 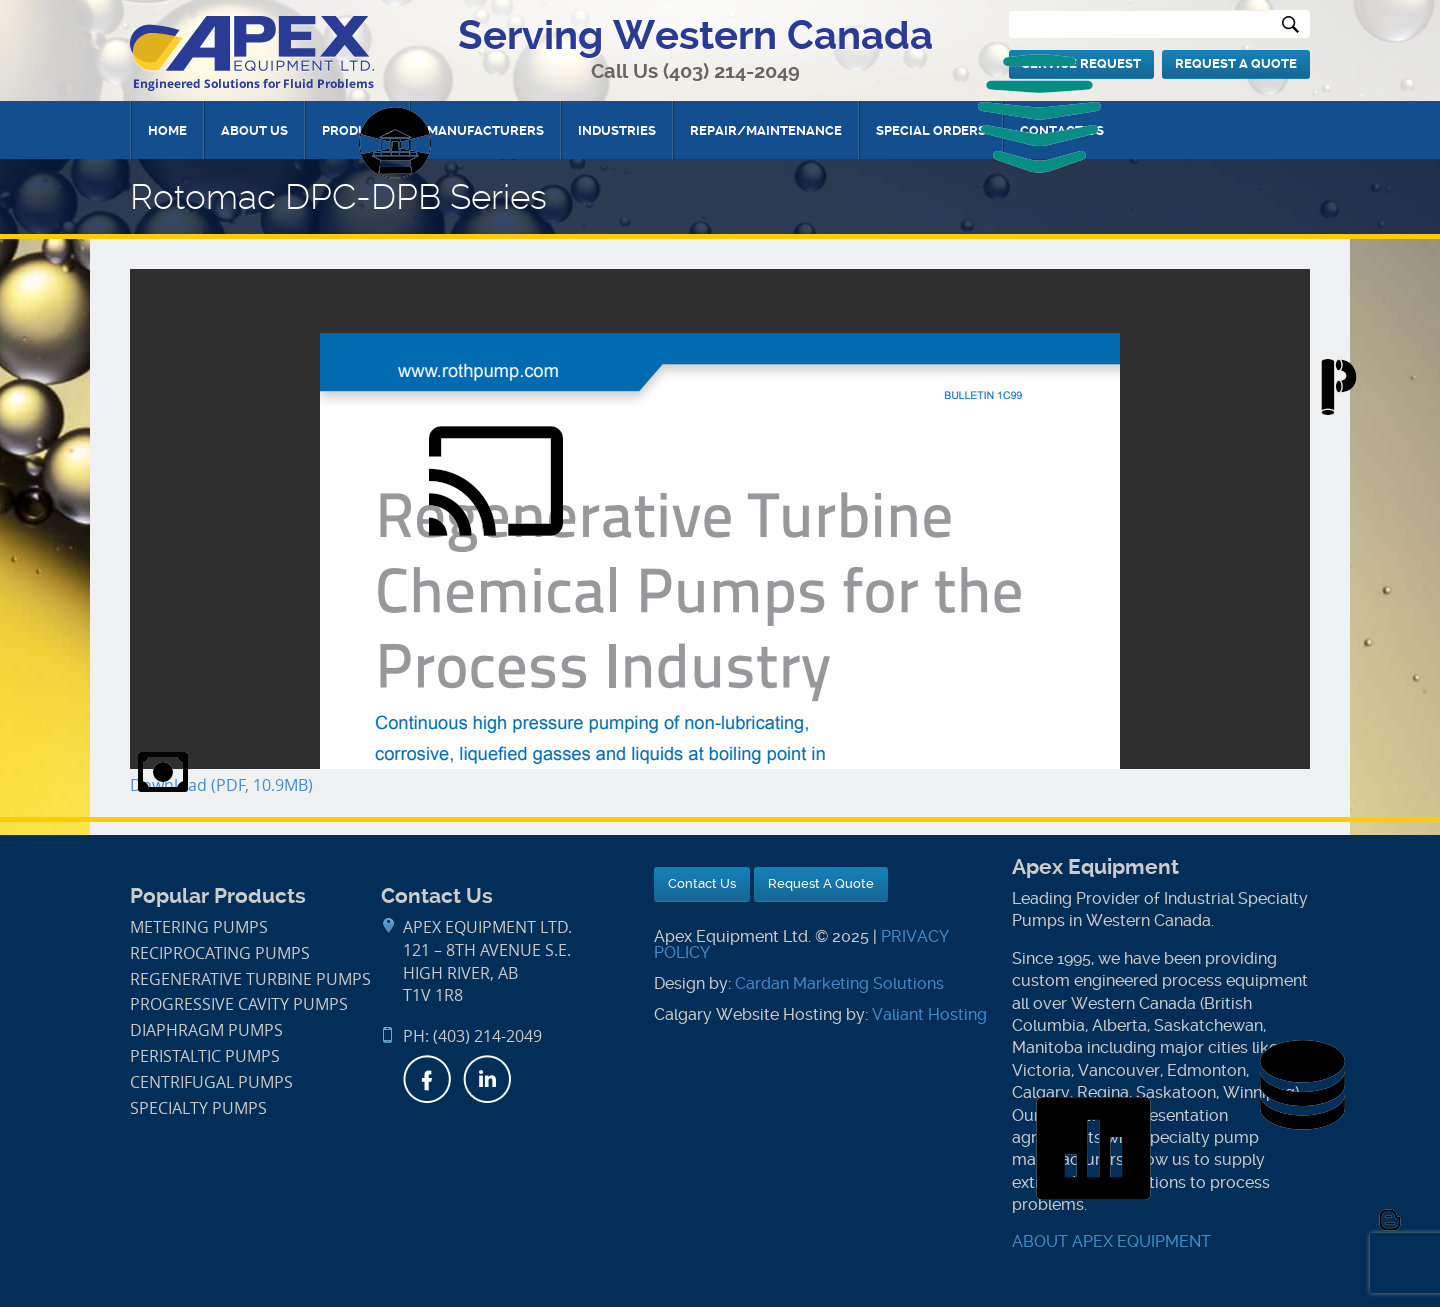 What do you see at coordinates (1339, 387) in the screenshot?
I see `open piped app` at bounding box center [1339, 387].